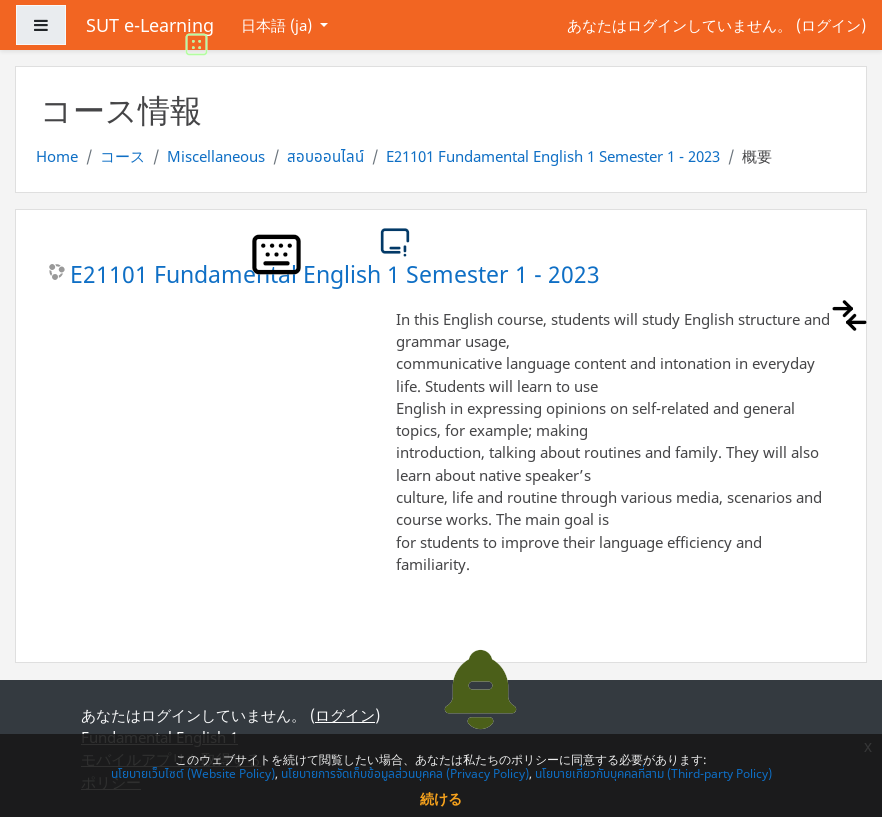 This screenshot has height=817, width=882. I want to click on open the on-screen keyboard, so click(276, 254).